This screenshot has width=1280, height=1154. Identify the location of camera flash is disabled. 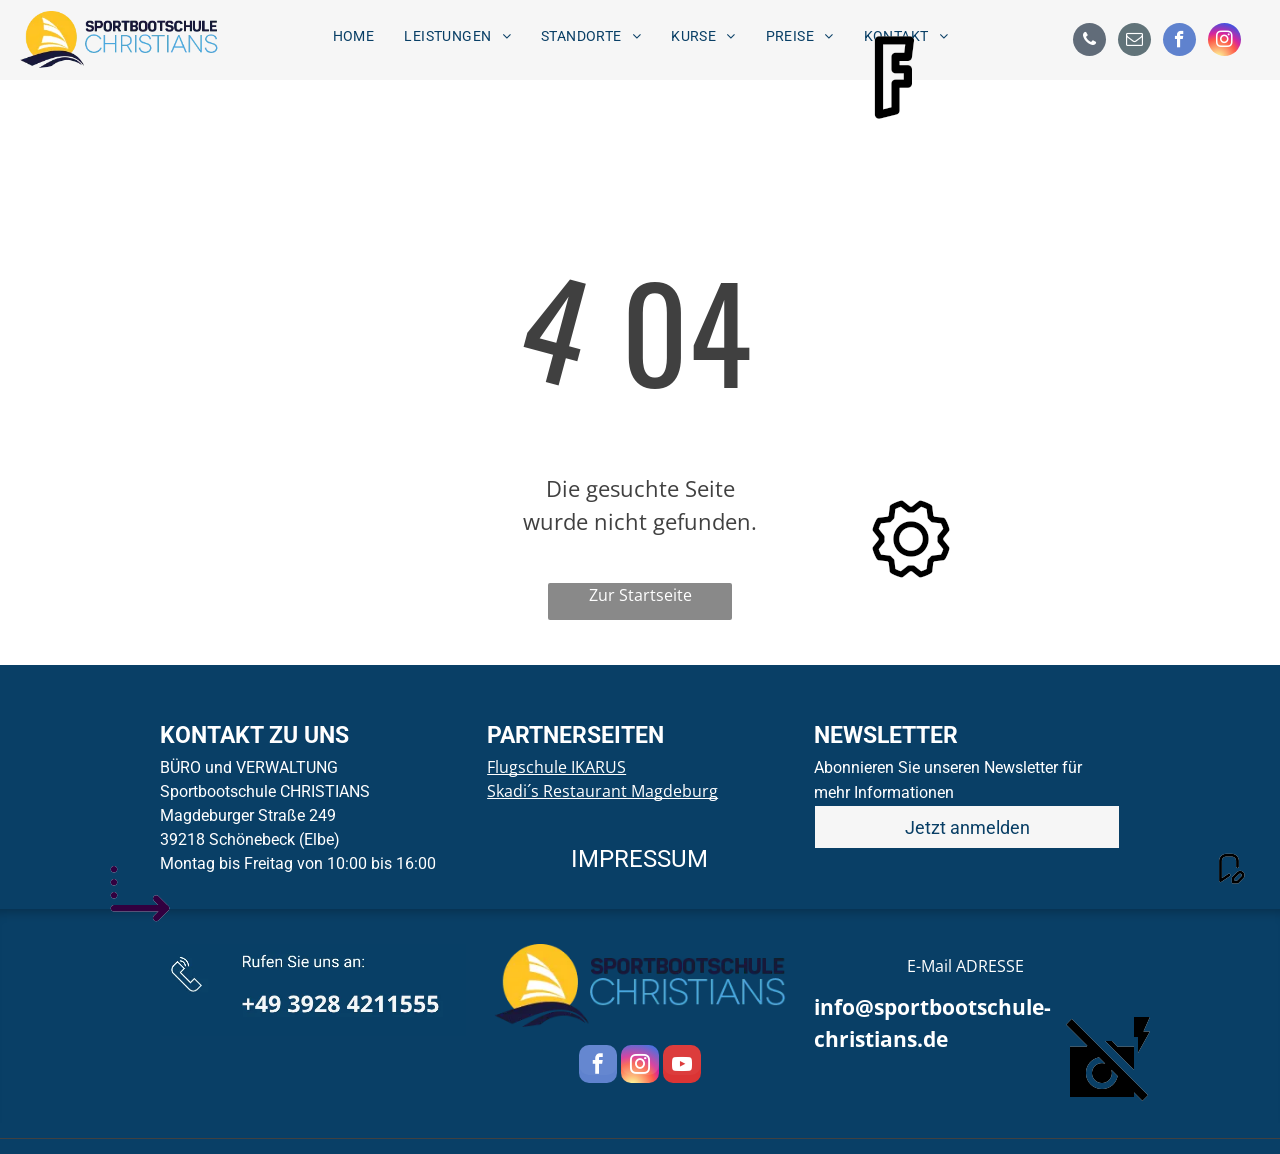
(1110, 1057).